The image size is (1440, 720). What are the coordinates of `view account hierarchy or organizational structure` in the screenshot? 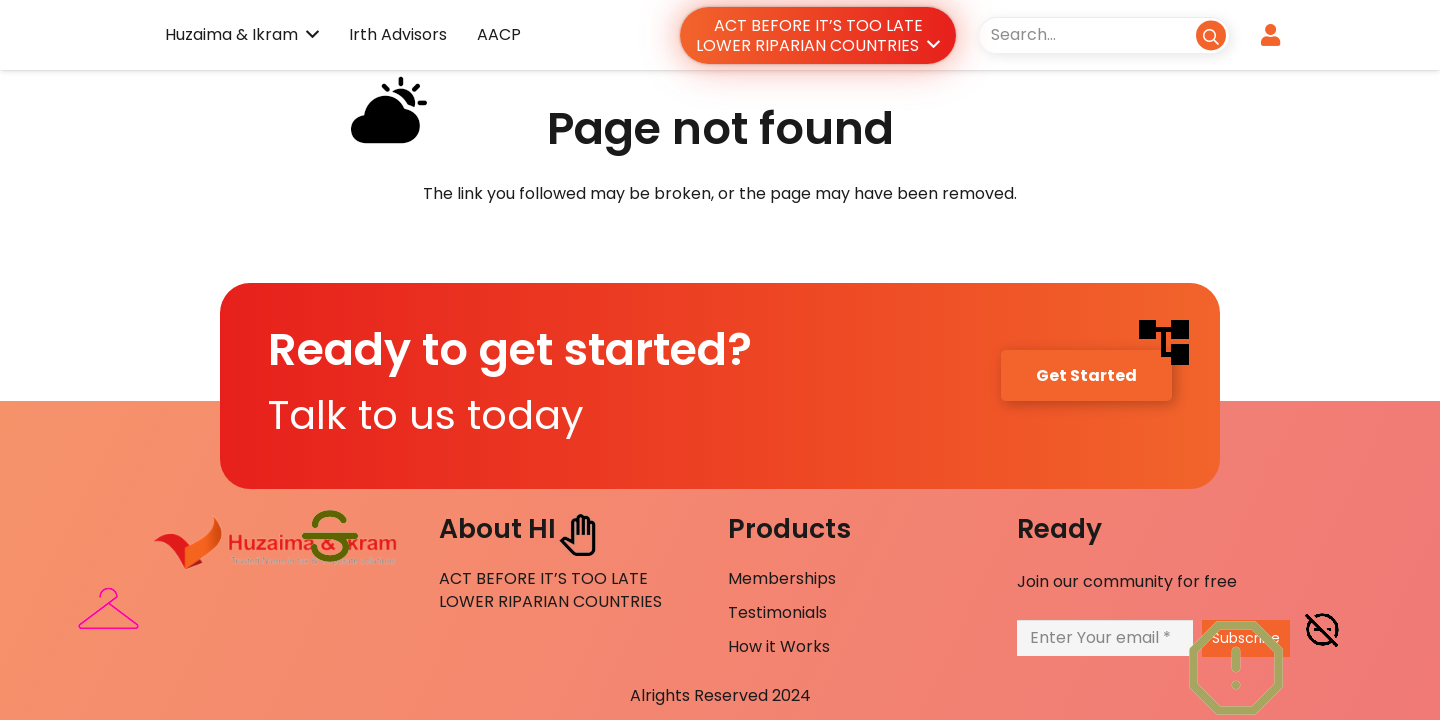 It's located at (1164, 342).